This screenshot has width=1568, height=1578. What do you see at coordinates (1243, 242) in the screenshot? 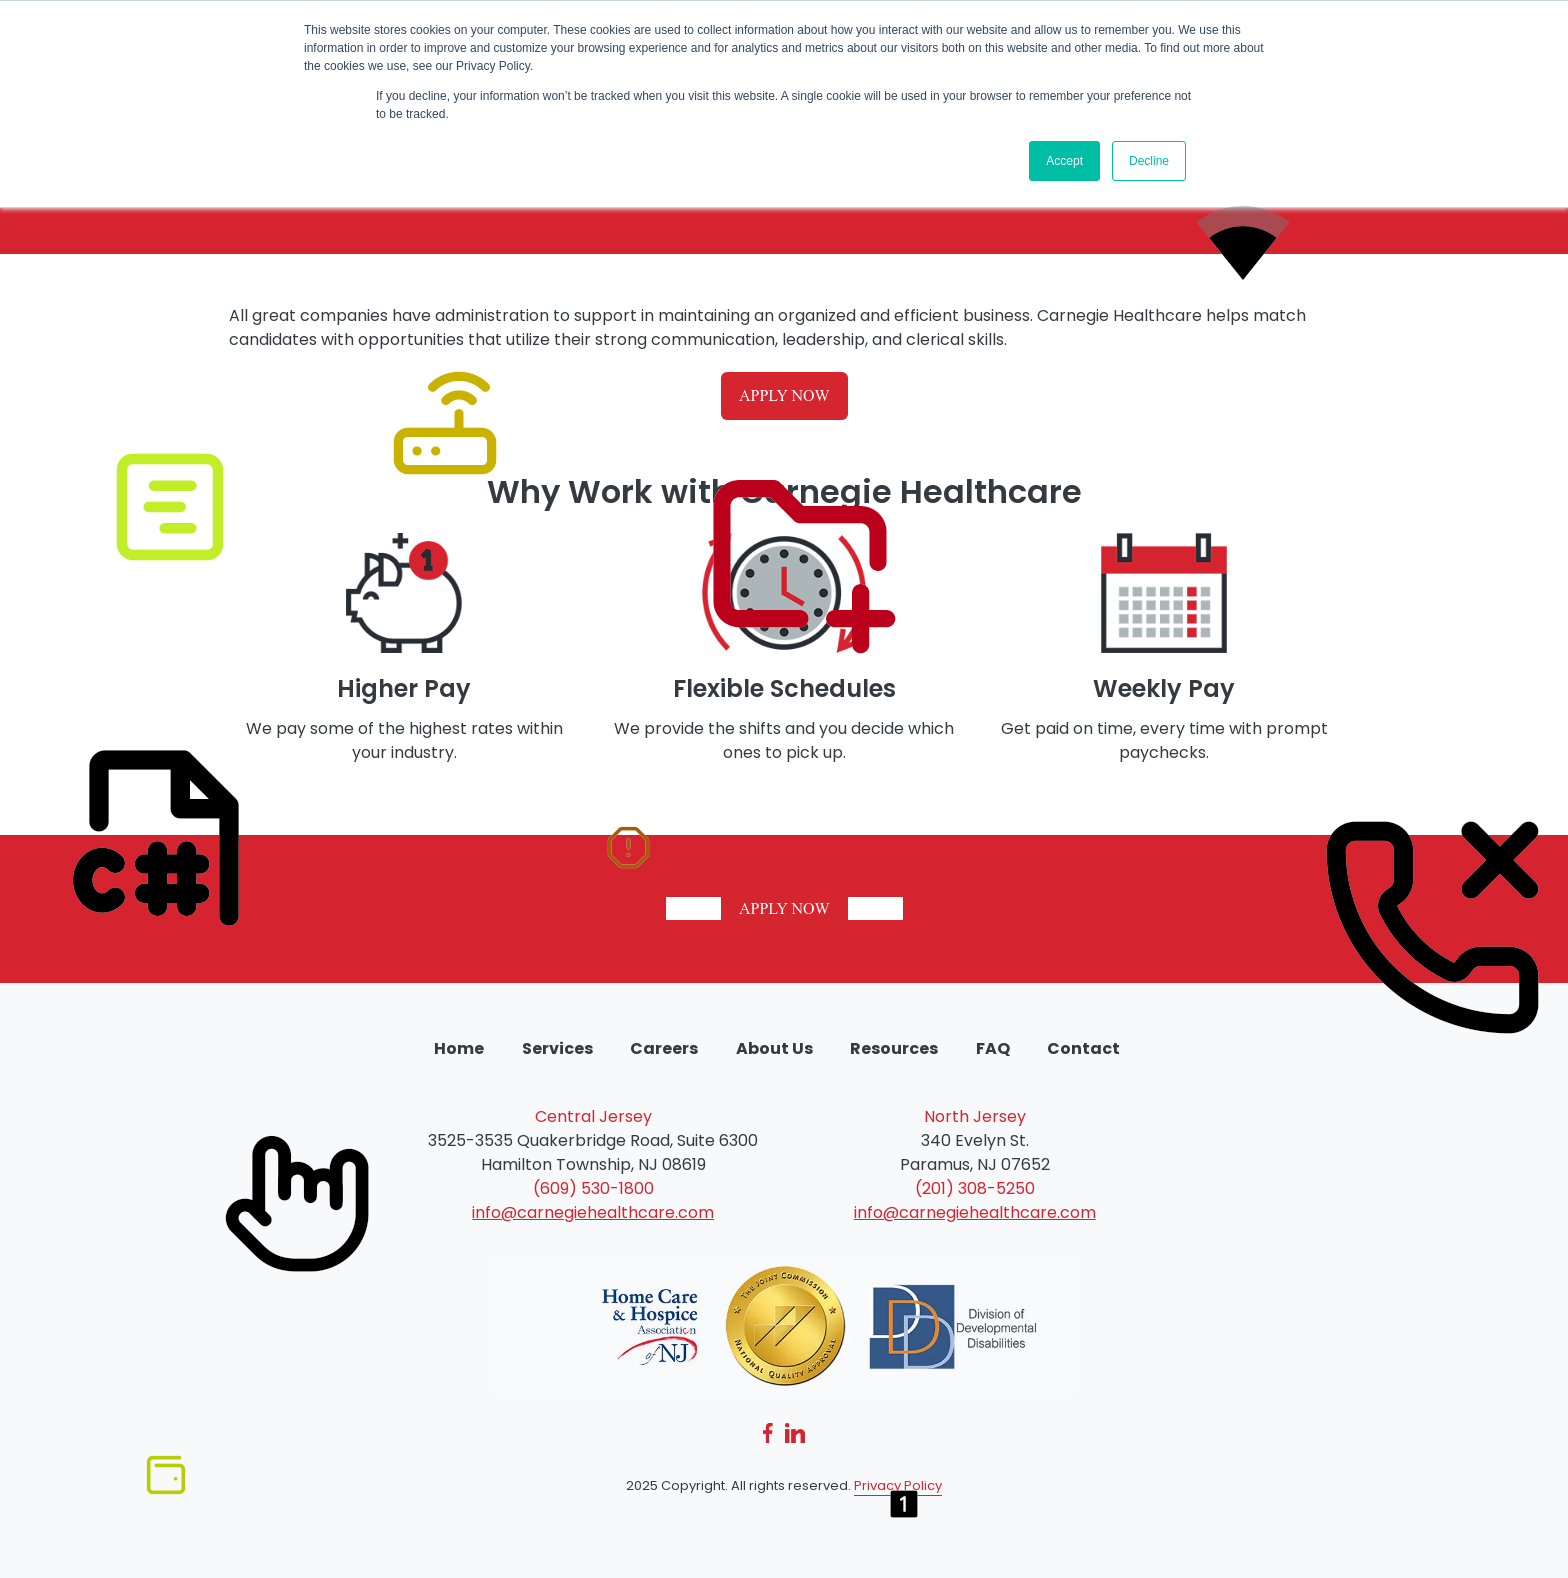
I see `indicates moderate wifi signal strength` at bounding box center [1243, 242].